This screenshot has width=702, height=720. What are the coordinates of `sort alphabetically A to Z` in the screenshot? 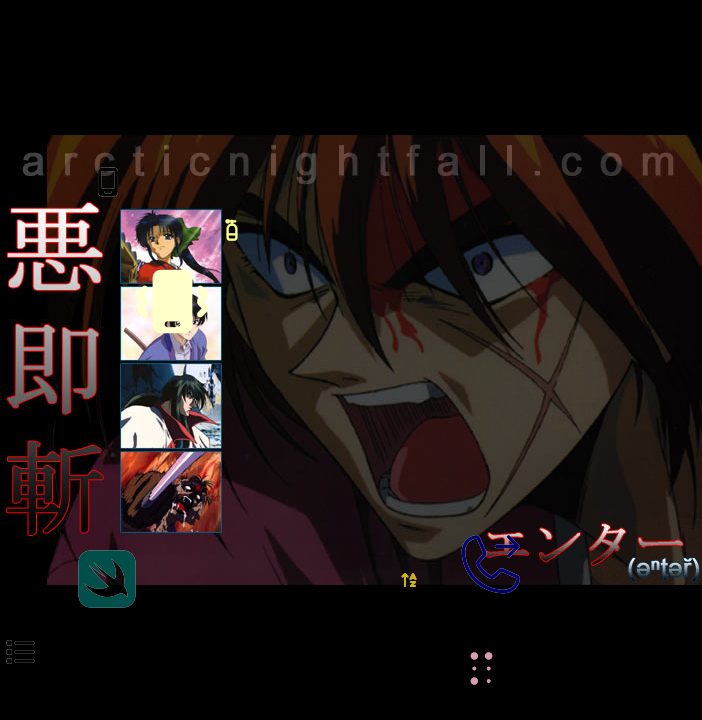 It's located at (409, 580).